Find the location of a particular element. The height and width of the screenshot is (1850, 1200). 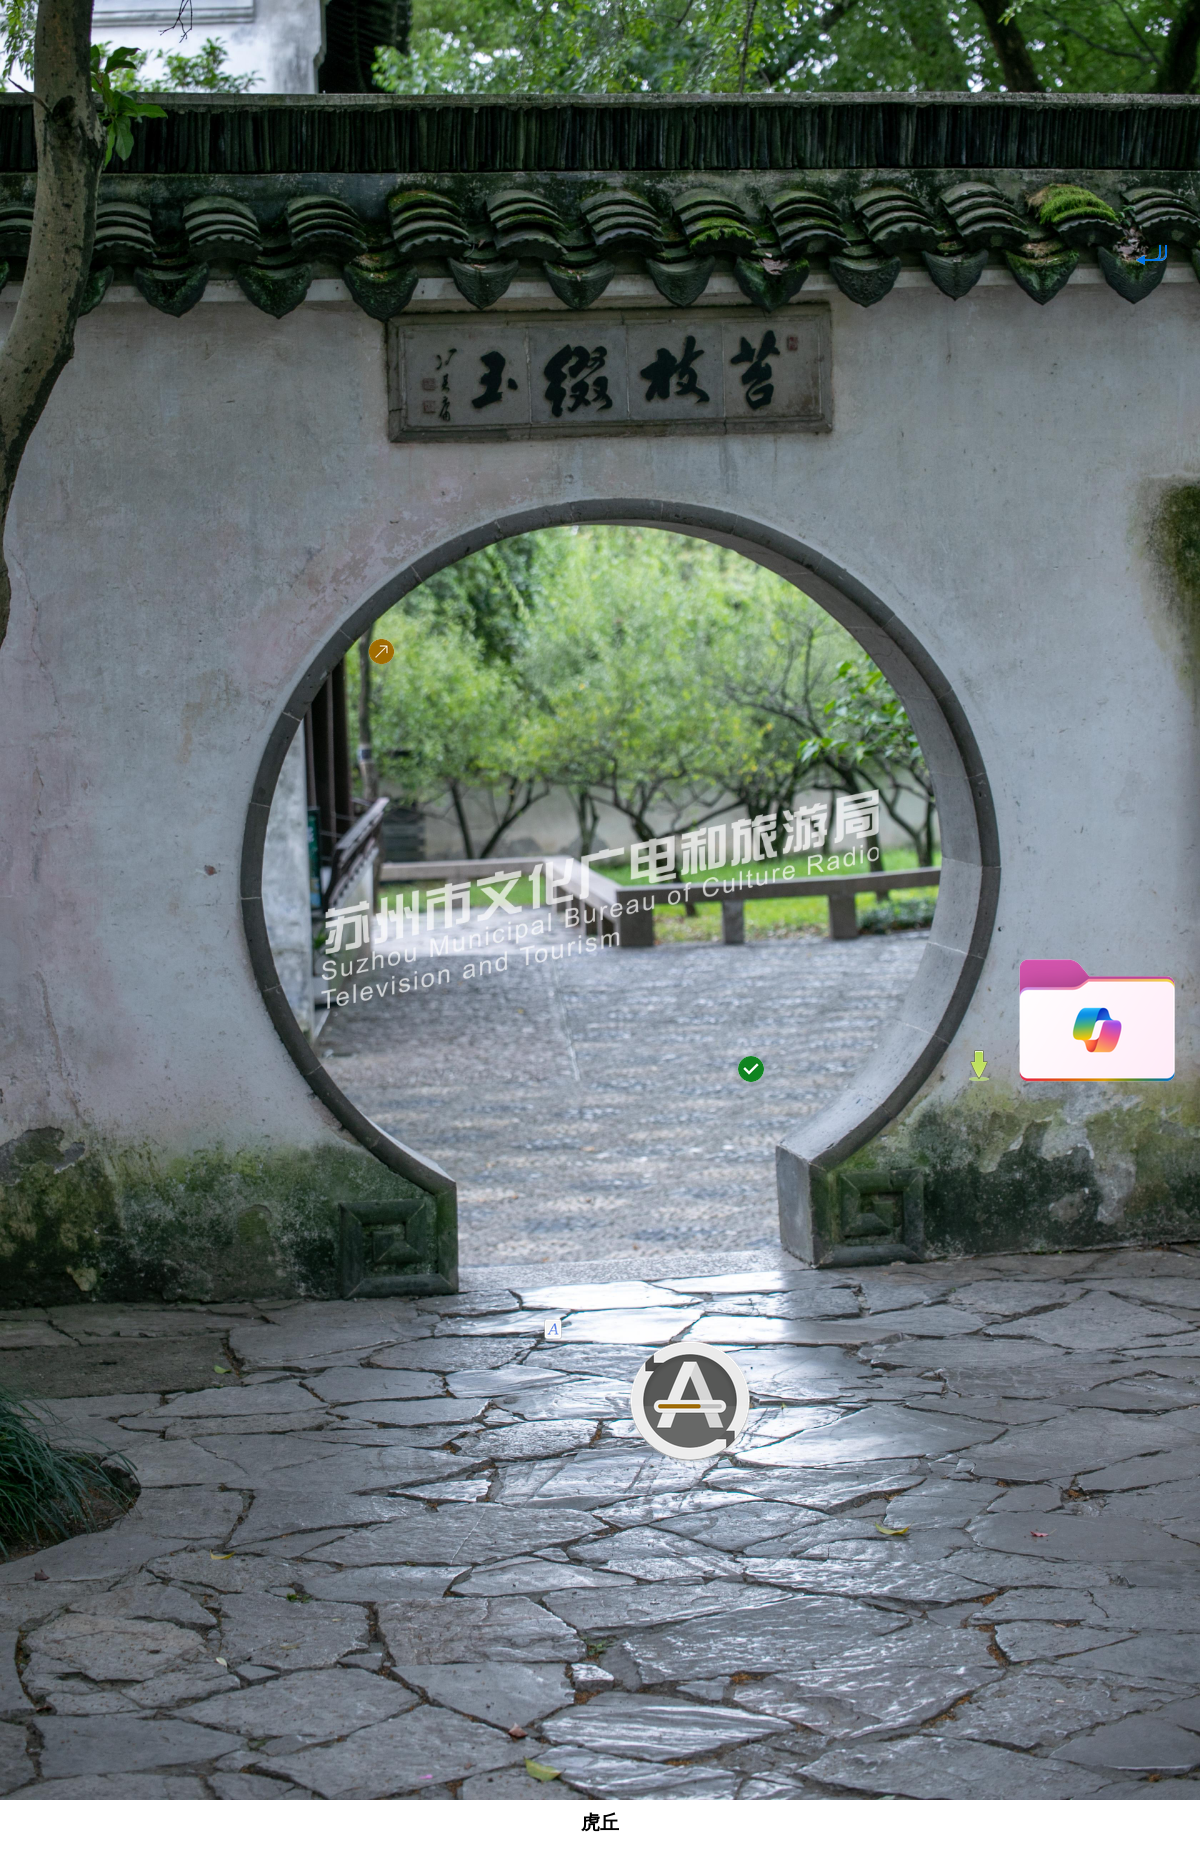

indicates a symbolic link or shortcut to another file is located at coordinates (381, 651).